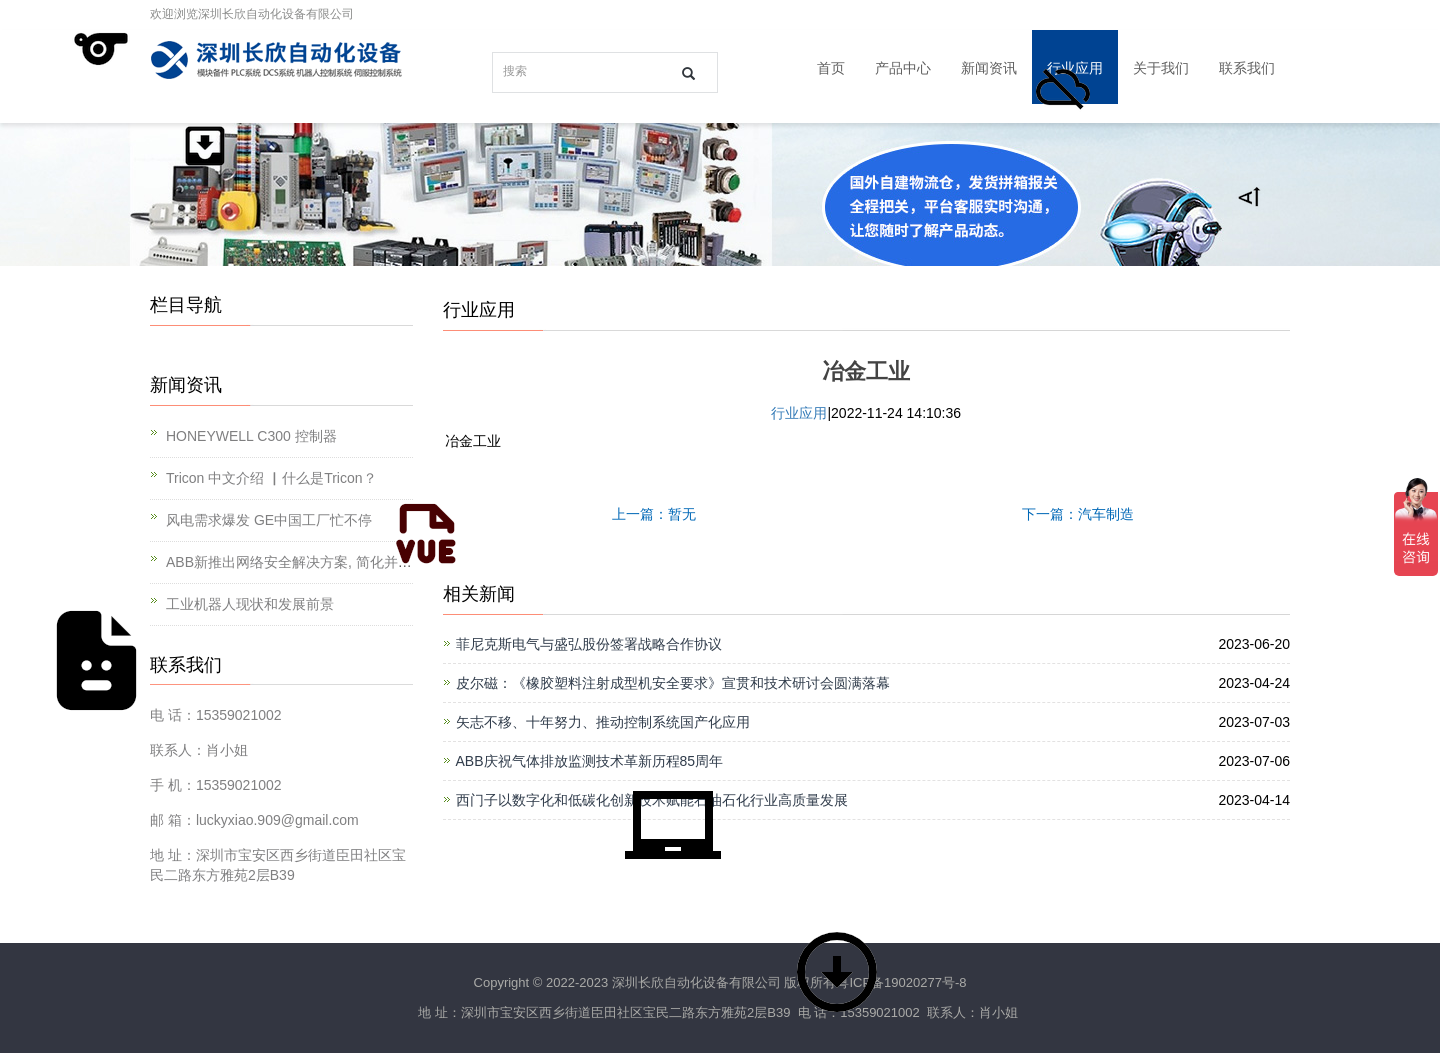 This screenshot has width=1440, height=1053. What do you see at coordinates (205, 146) in the screenshot?
I see `move email or message to inbox` at bounding box center [205, 146].